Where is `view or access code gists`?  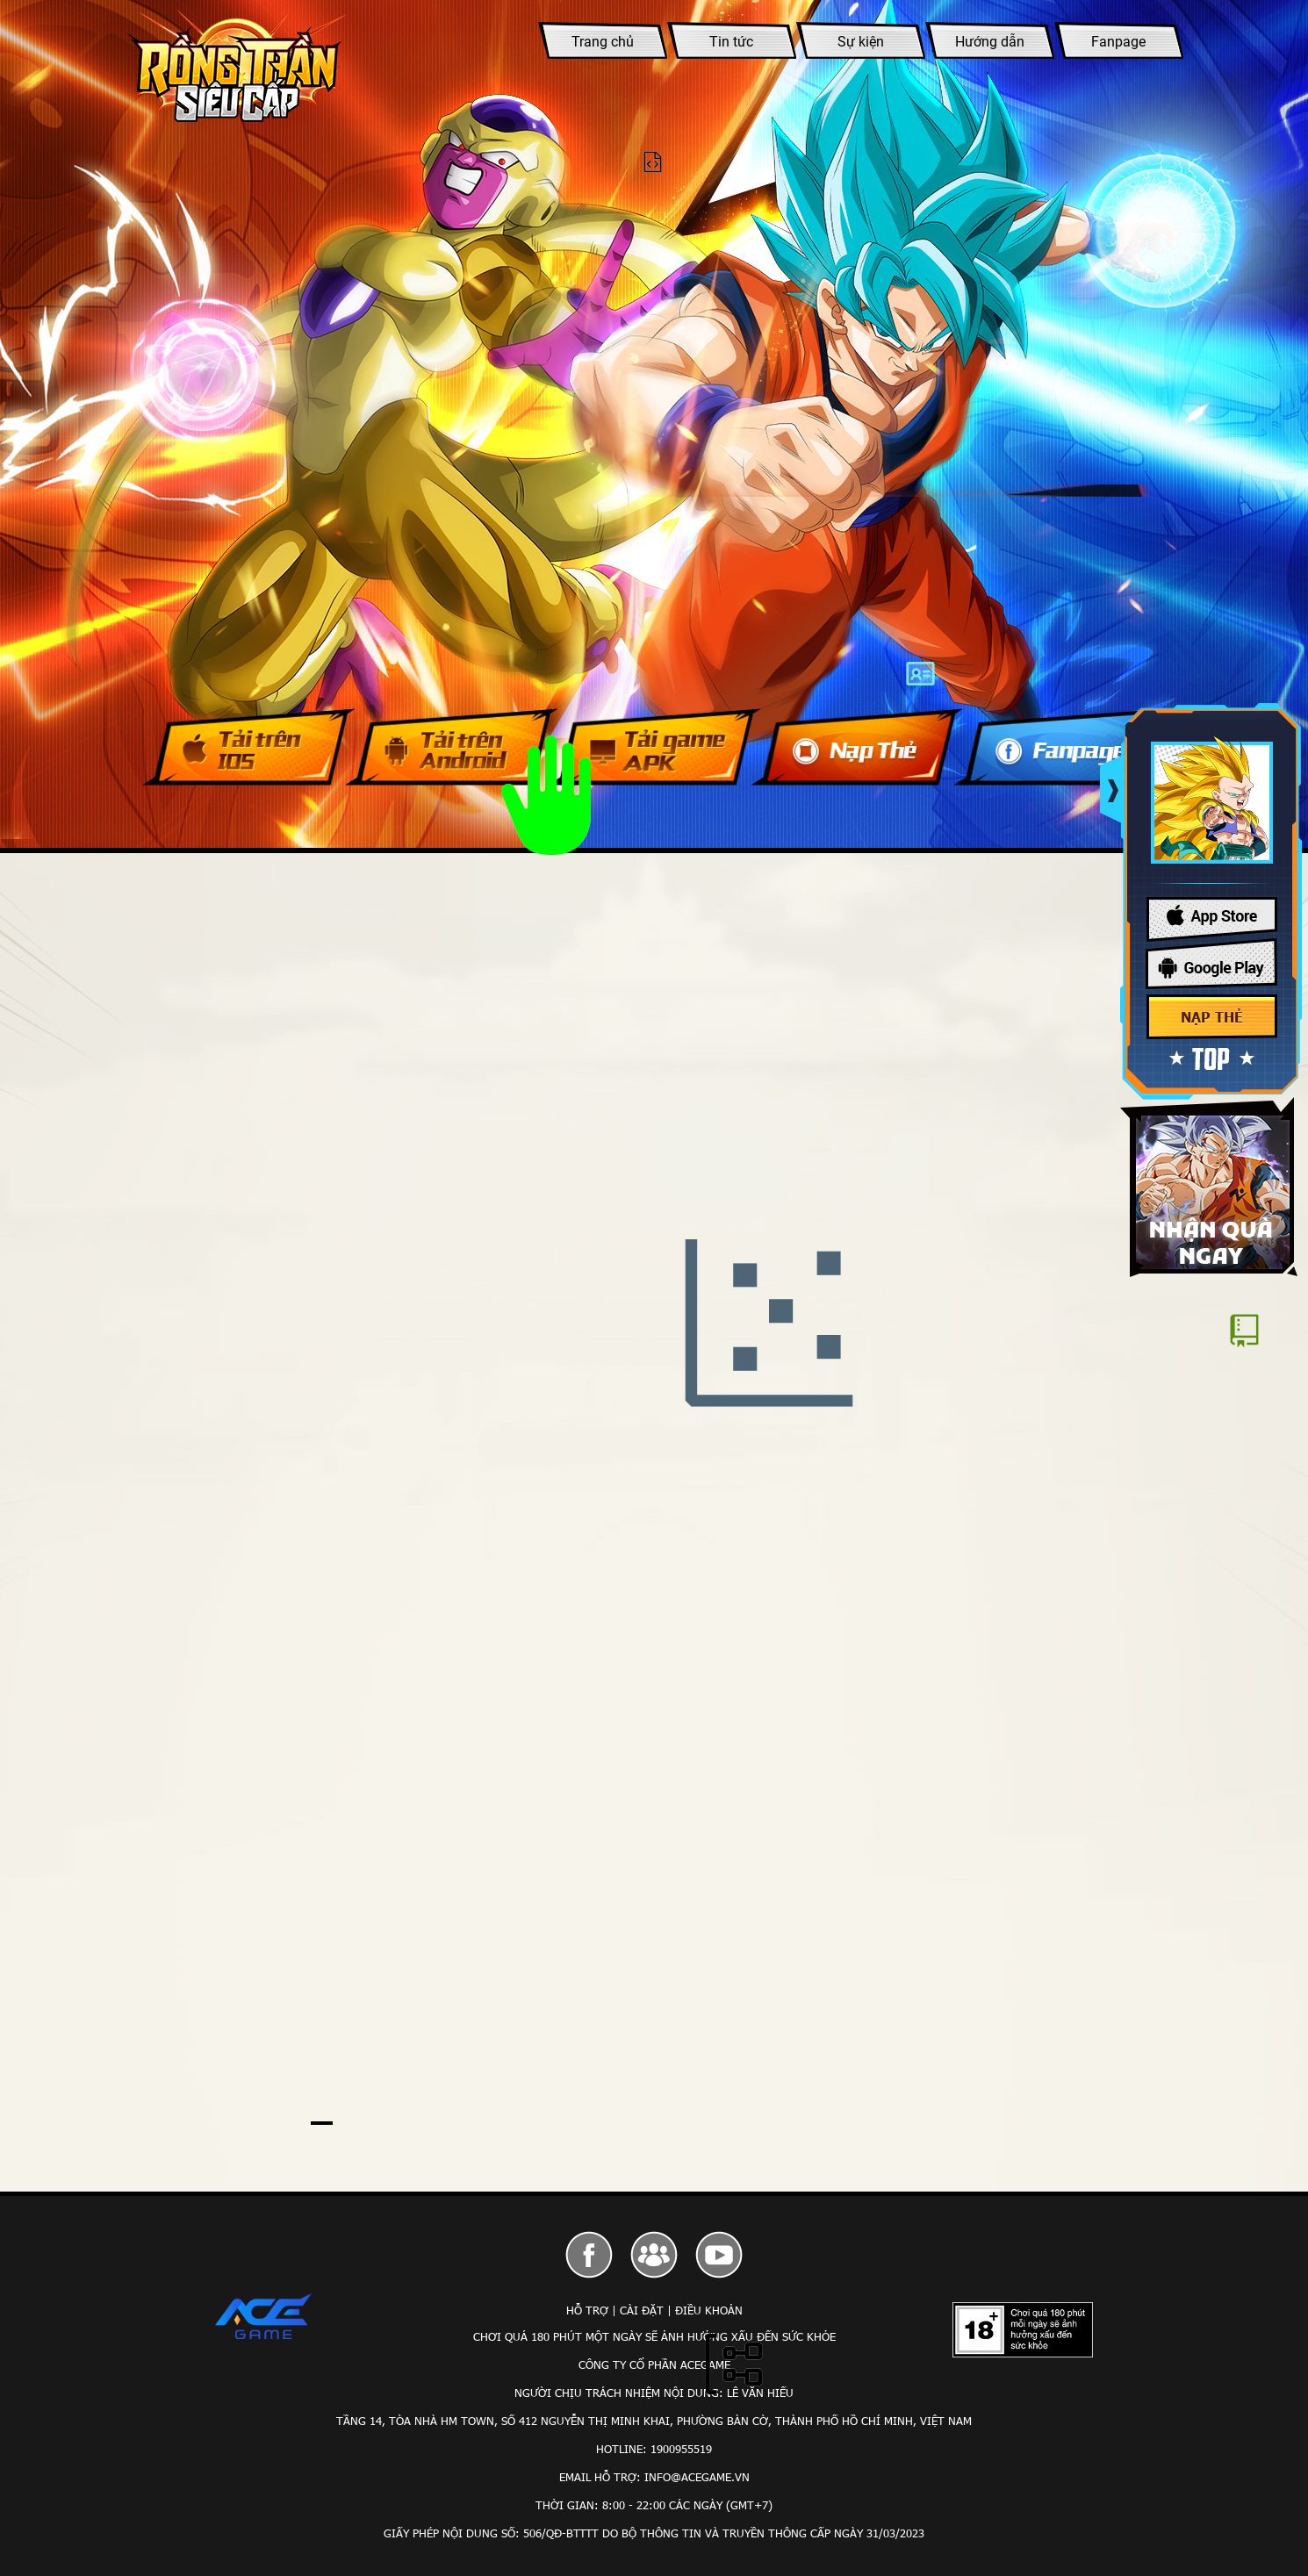 view or access code gists is located at coordinates (652, 161).